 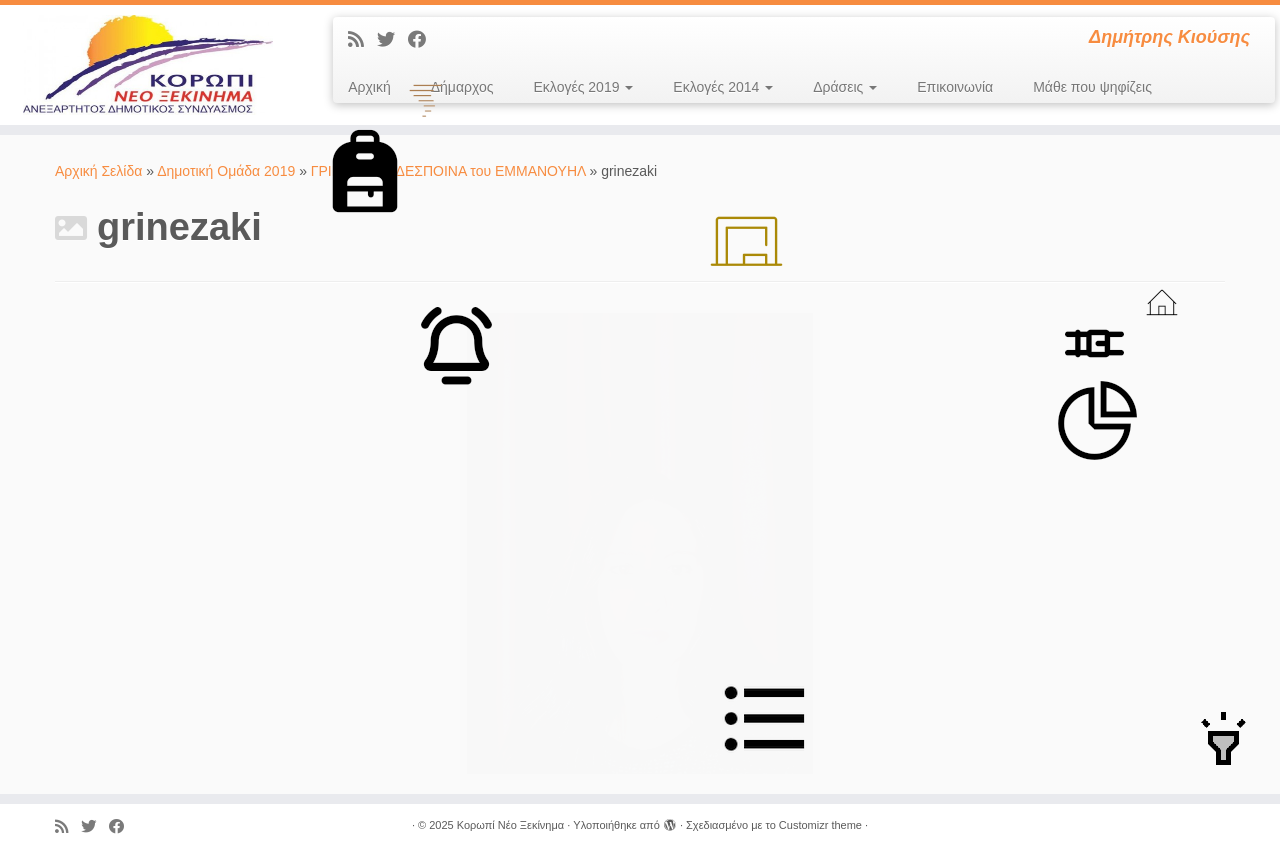 I want to click on indicates new notifications or alerts, so click(x=456, y=346).